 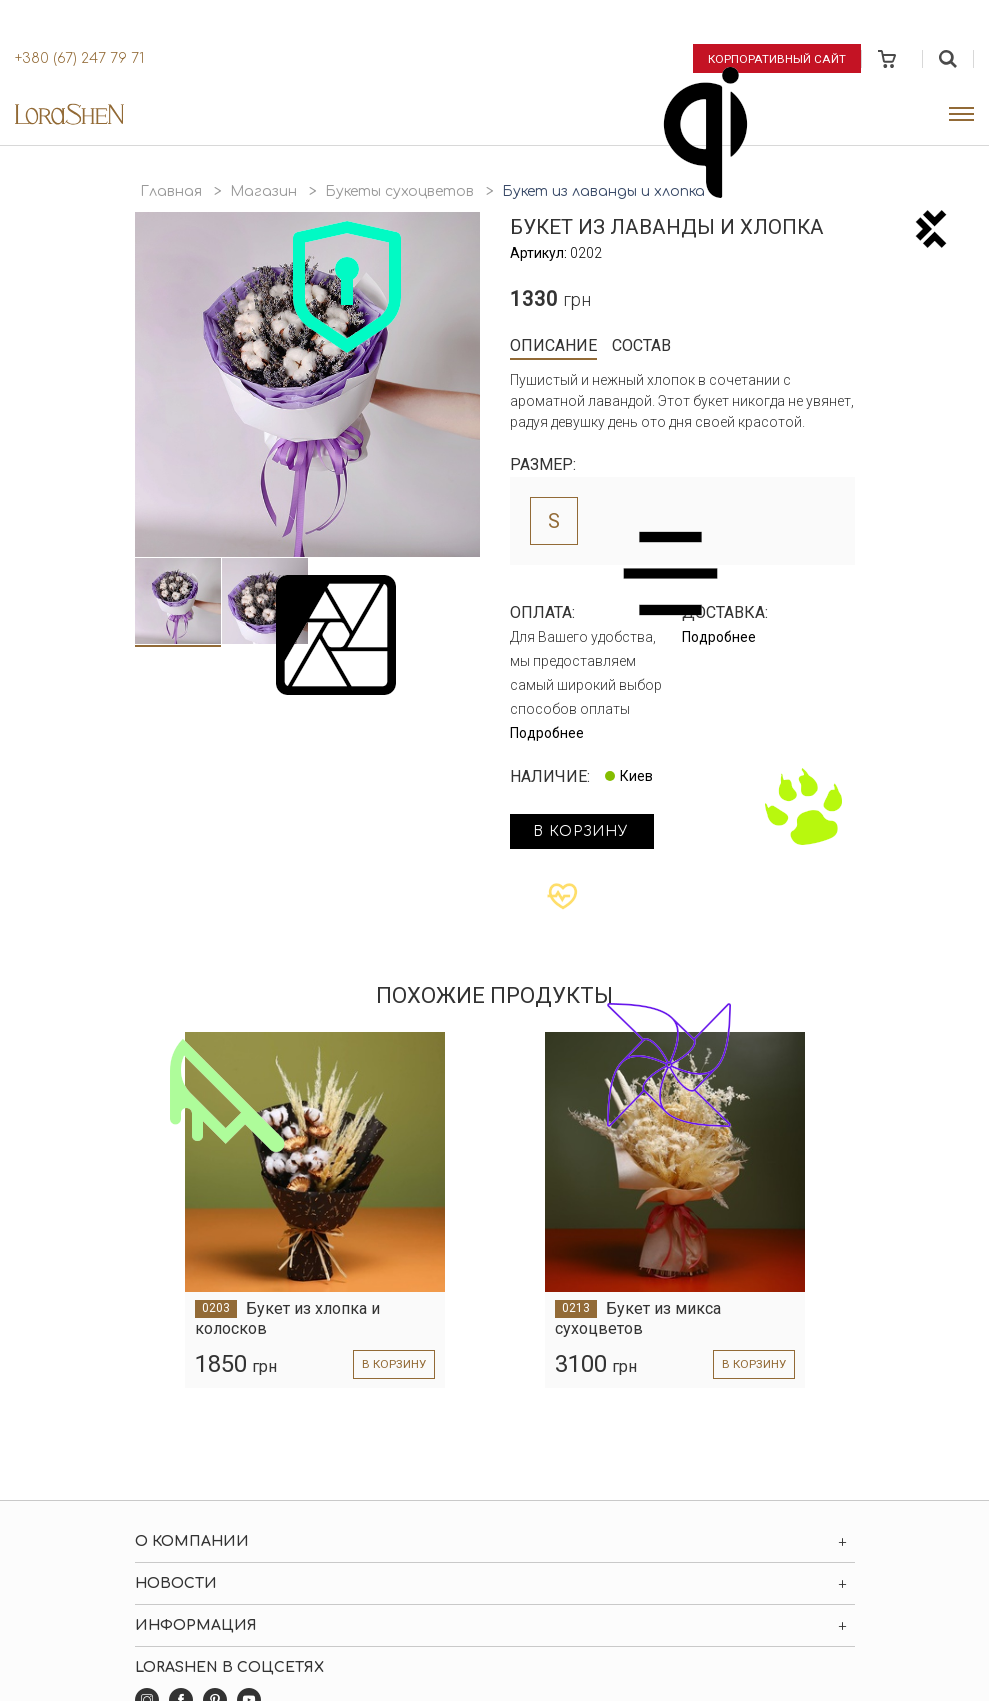 What do you see at coordinates (931, 229) in the screenshot?
I see `tricentis company logo` at bounding box center [931, 229].